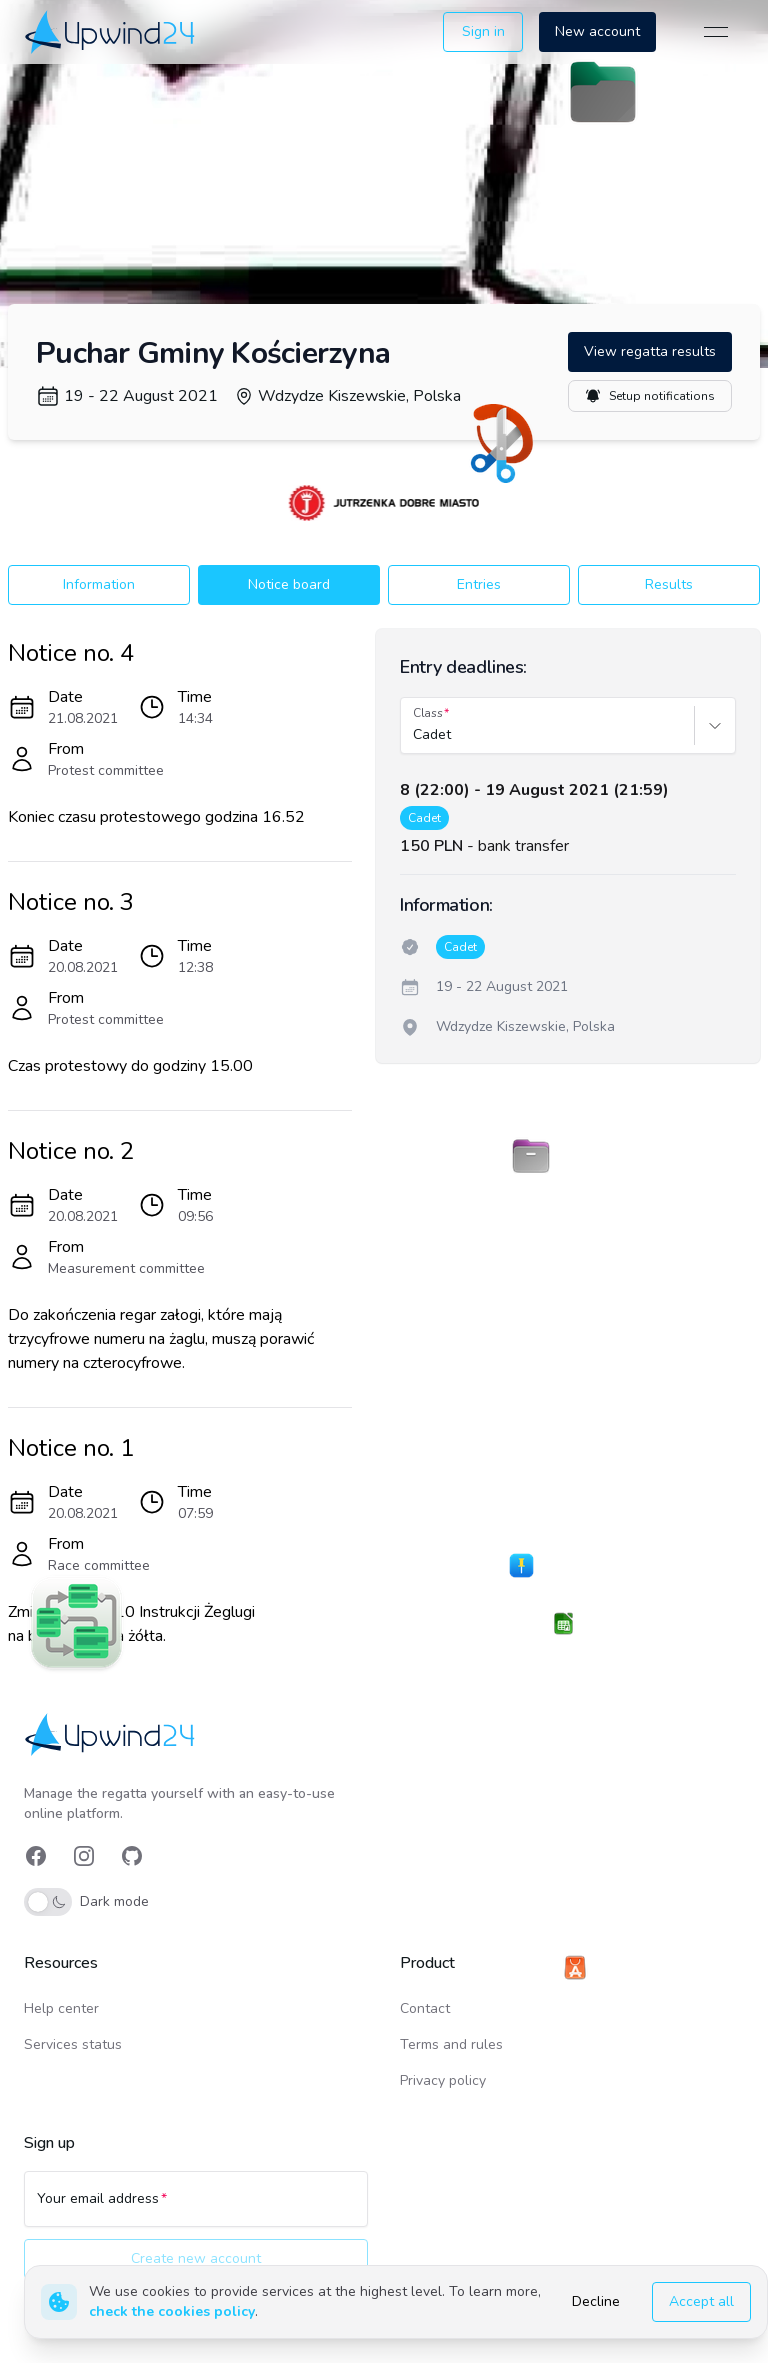 Image resolution: width=768 pixels, height=2363 pixels. Describe the element at coordinates (603, 92) in the screenshot. I see `drop files here to move them into this folder` at that location.